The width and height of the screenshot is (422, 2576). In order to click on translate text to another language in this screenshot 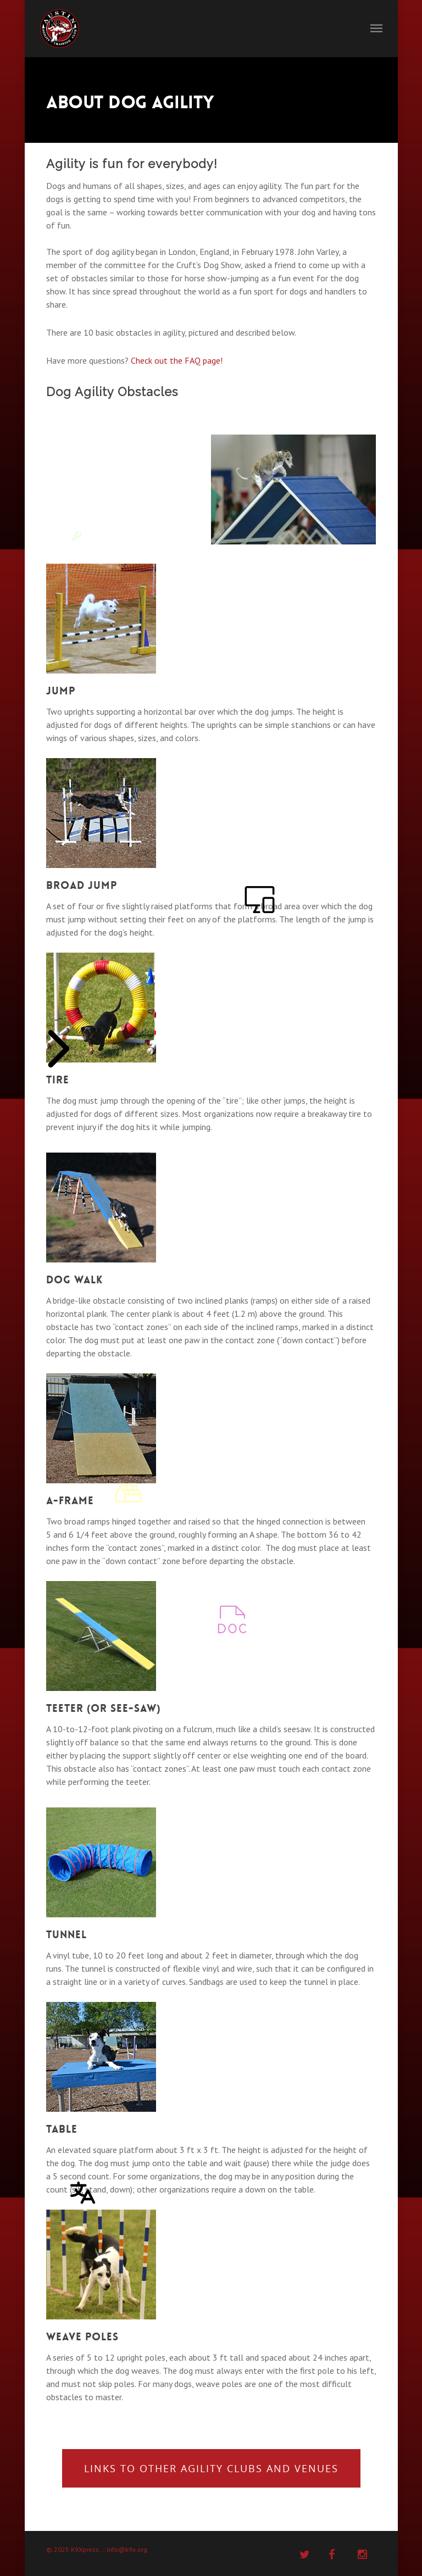, I will do `click(82, 2193)`.